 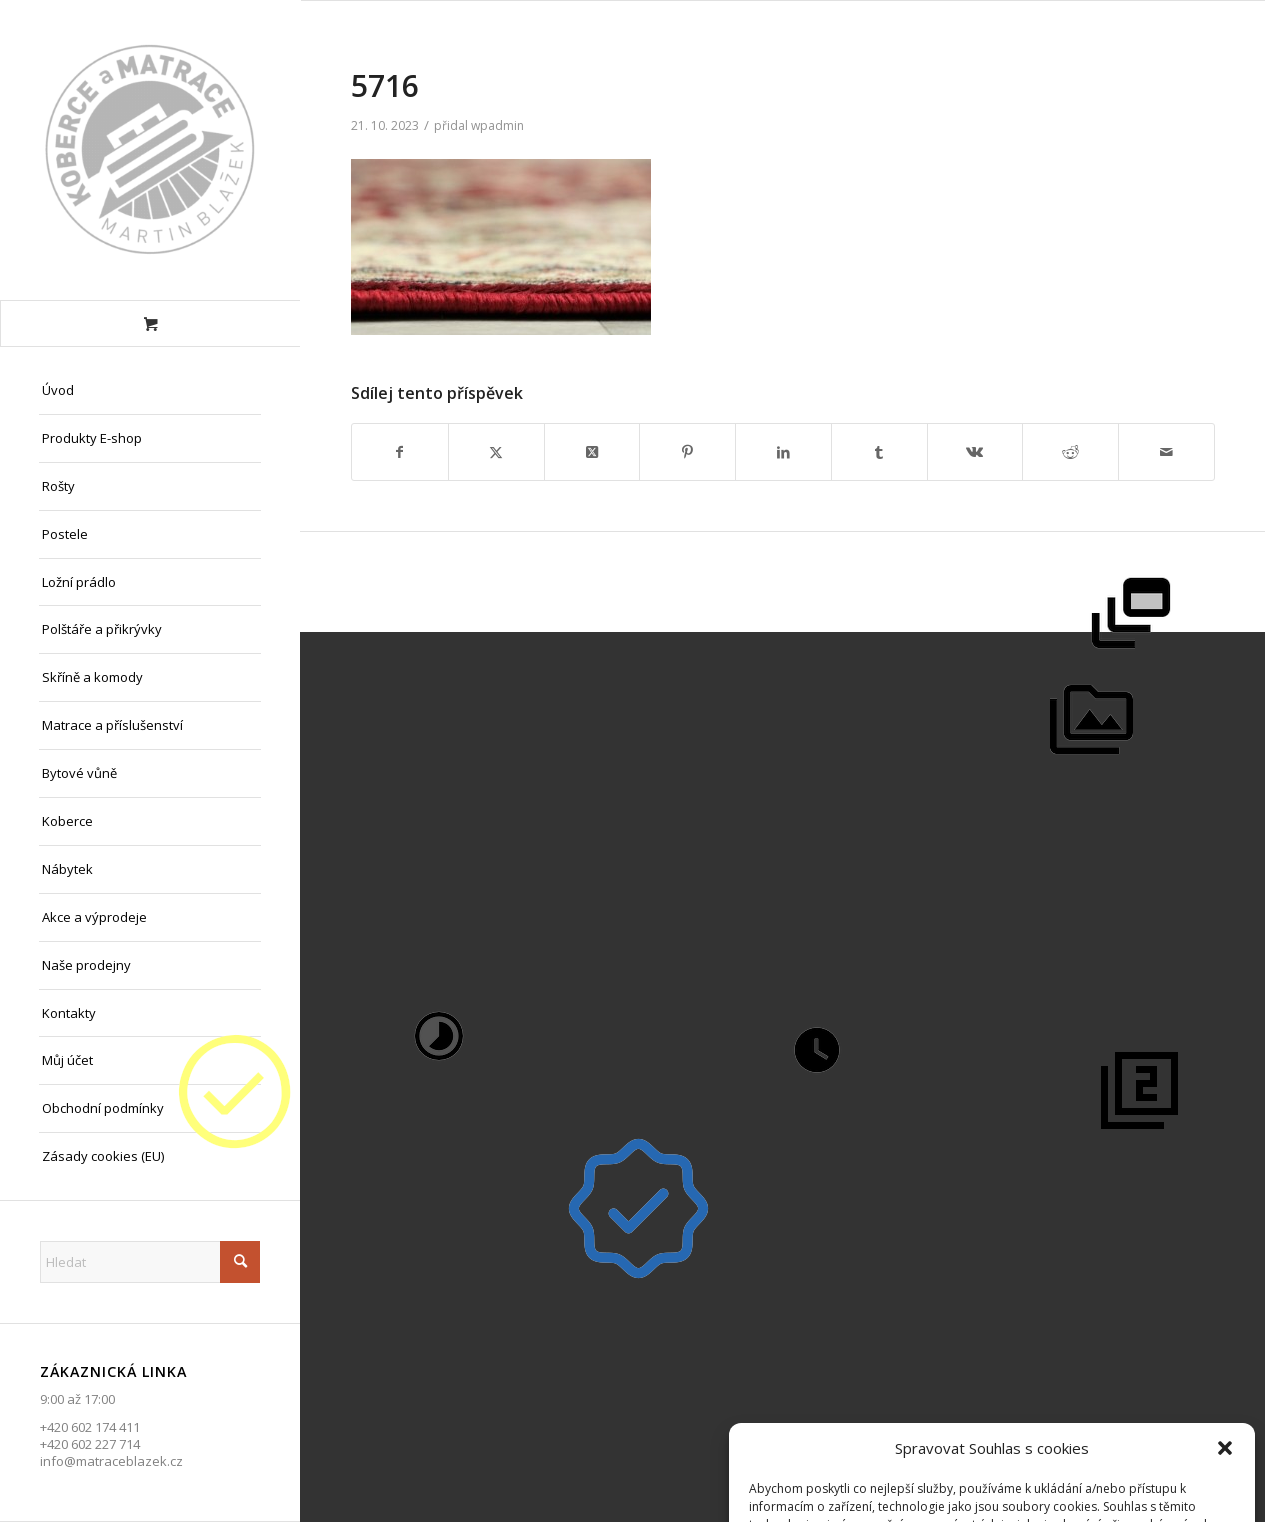 What do you see at coordinates (1091, 719) in the screenshot?
I see `access photo and media library` at bounding box center [1091, 719].